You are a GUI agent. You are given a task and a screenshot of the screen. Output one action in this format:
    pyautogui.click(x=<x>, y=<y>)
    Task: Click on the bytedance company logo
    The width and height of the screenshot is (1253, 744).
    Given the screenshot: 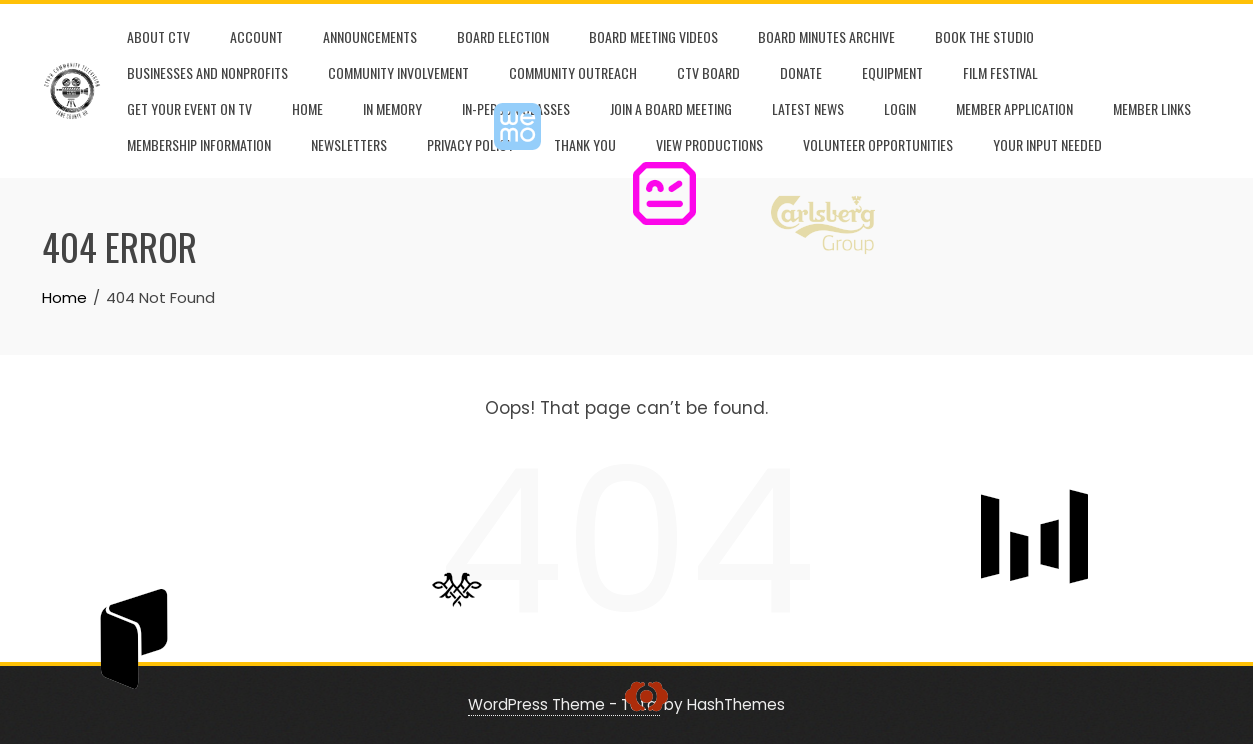 What is the action you would take?
    pyautogui.click(x=1034, y=536)
    